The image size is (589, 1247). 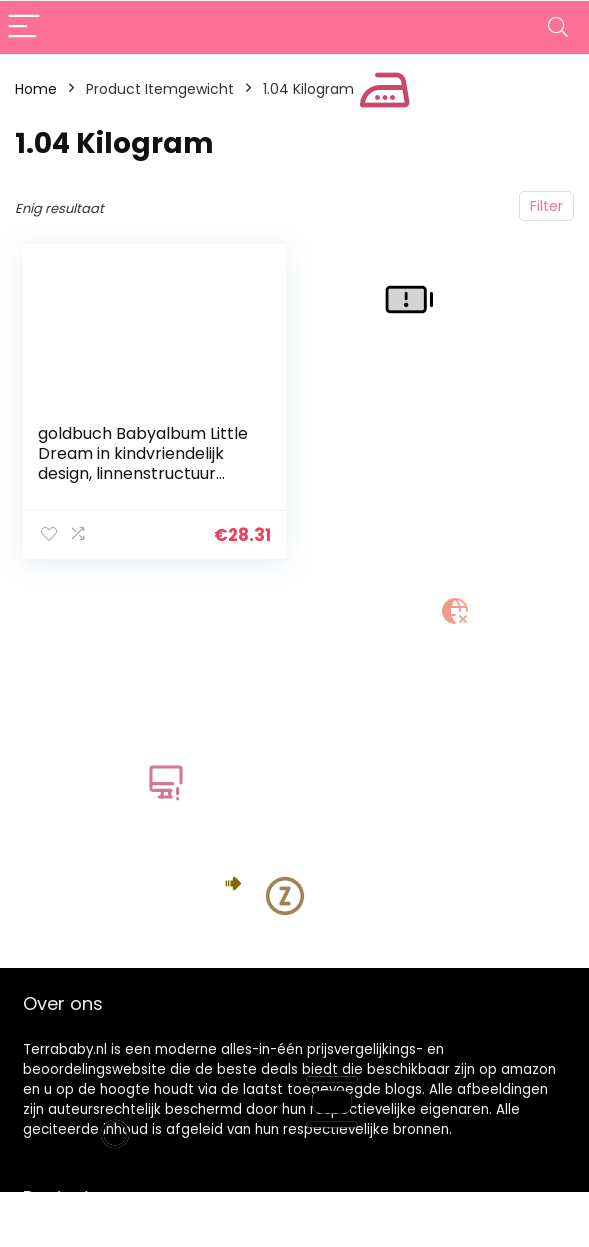 I want to click on indicates dry clean only care instruction, so click(x=115, y=1134).